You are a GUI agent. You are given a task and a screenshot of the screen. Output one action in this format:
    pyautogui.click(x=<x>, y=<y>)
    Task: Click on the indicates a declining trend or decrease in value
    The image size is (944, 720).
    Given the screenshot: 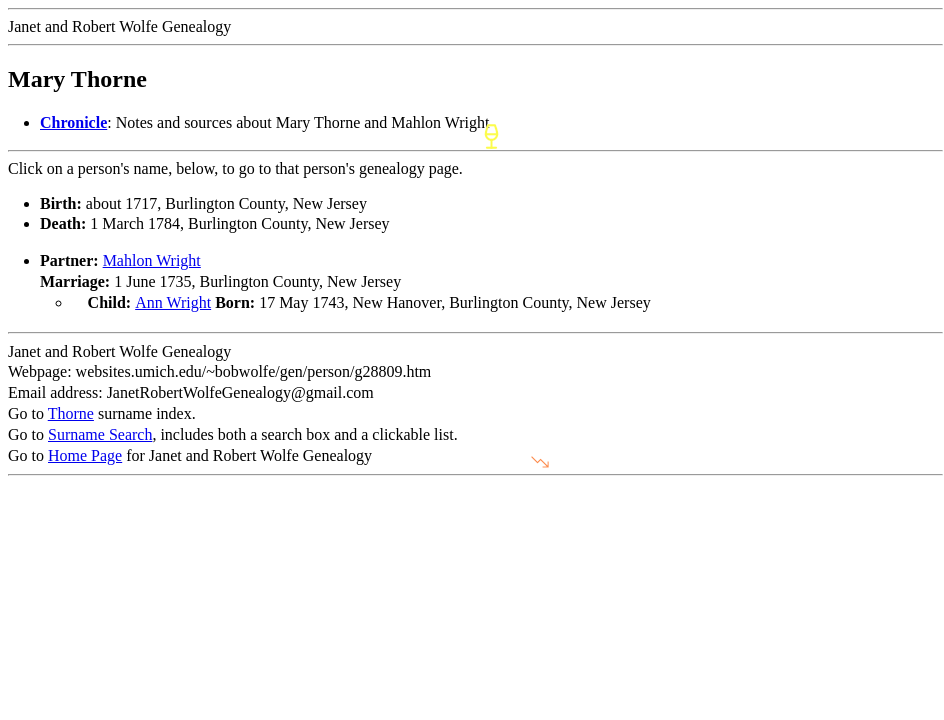 What is the action you would take?
    pyautogui.click(x=540, y=462)
    